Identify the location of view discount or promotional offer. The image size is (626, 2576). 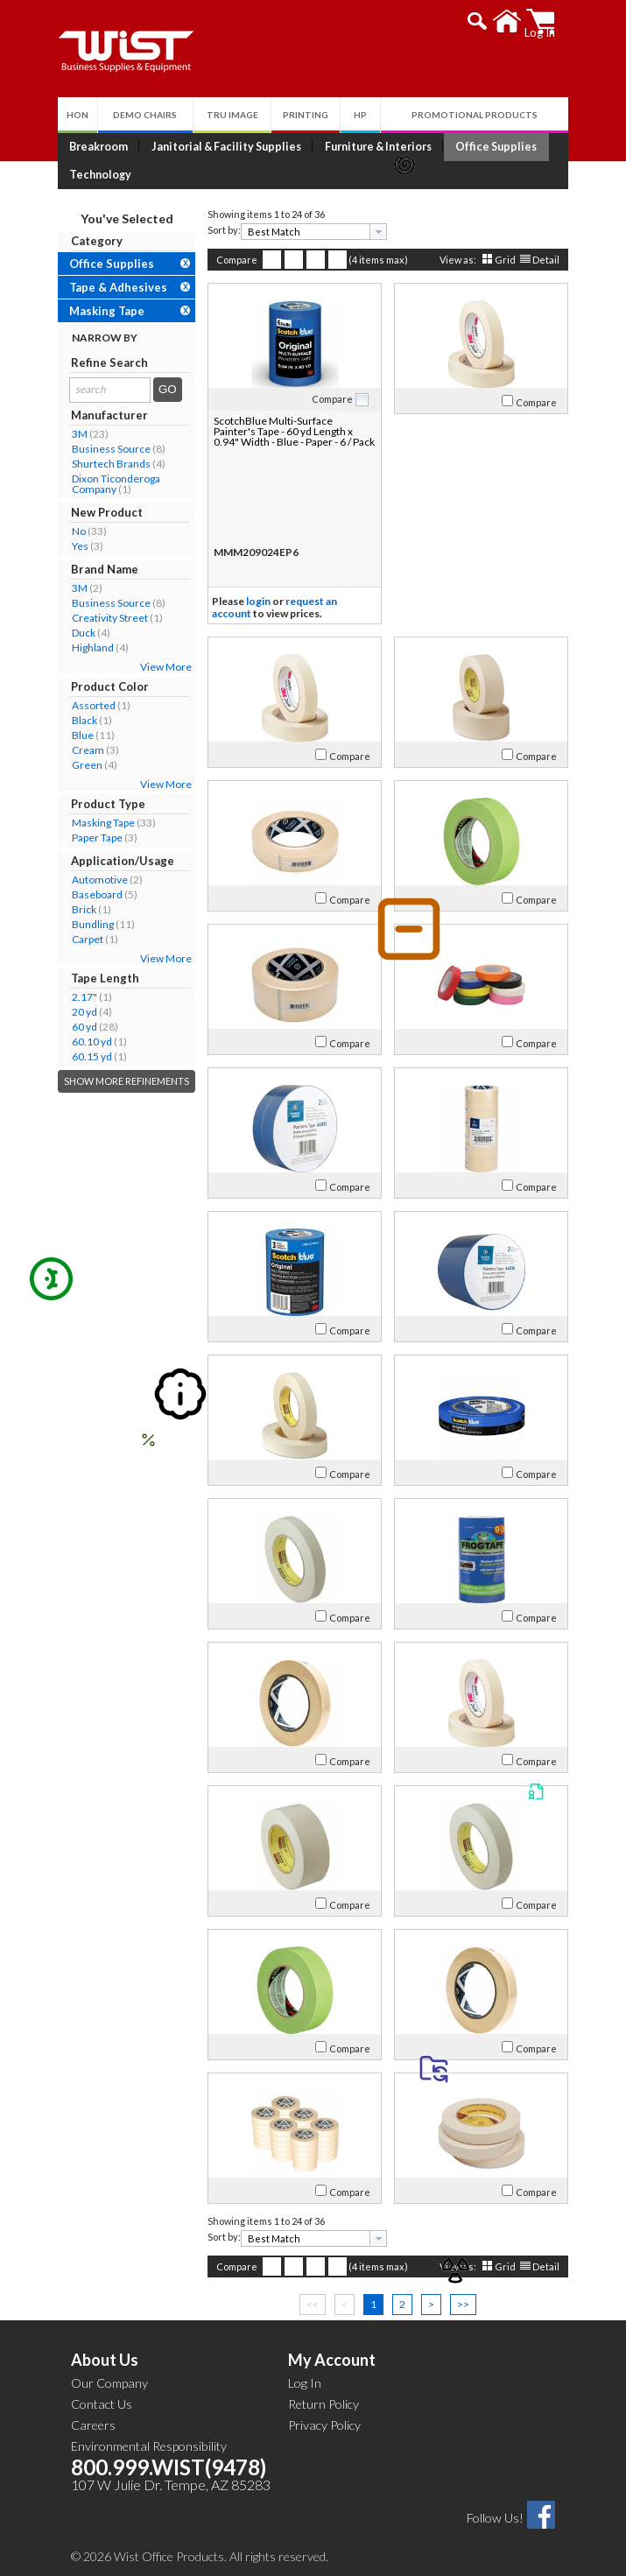
(148, 1439).